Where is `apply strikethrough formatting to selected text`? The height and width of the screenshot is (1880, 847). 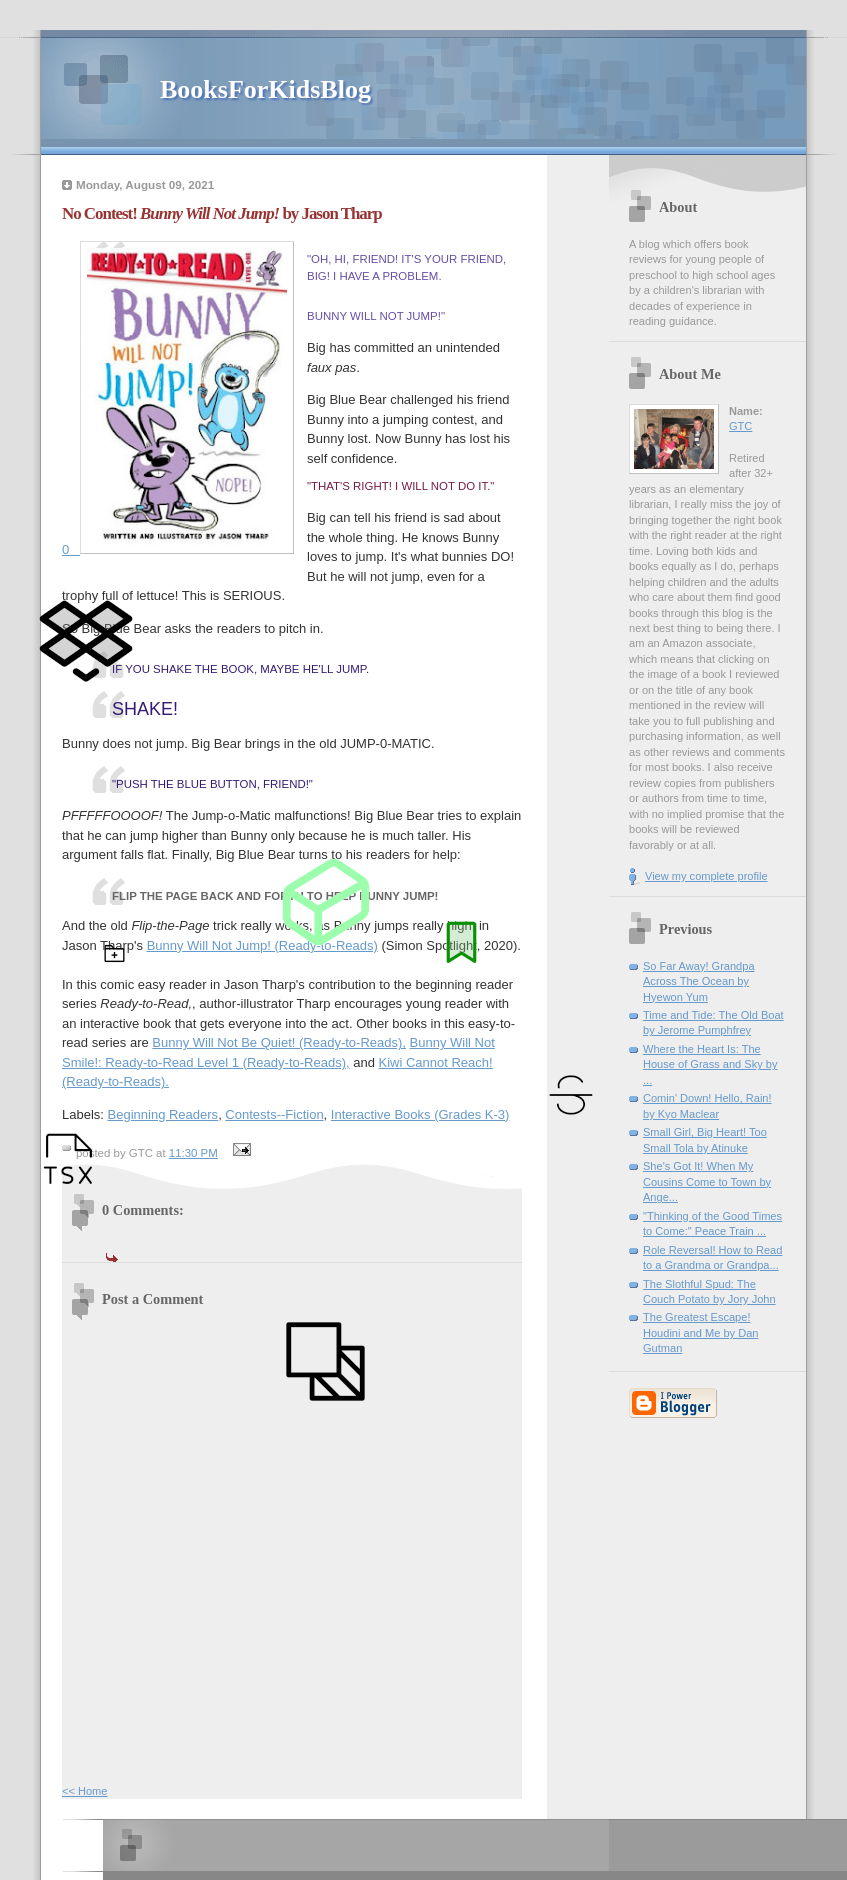 apply strikethrough formatting to selected text is located at coordinates (571, 1095).